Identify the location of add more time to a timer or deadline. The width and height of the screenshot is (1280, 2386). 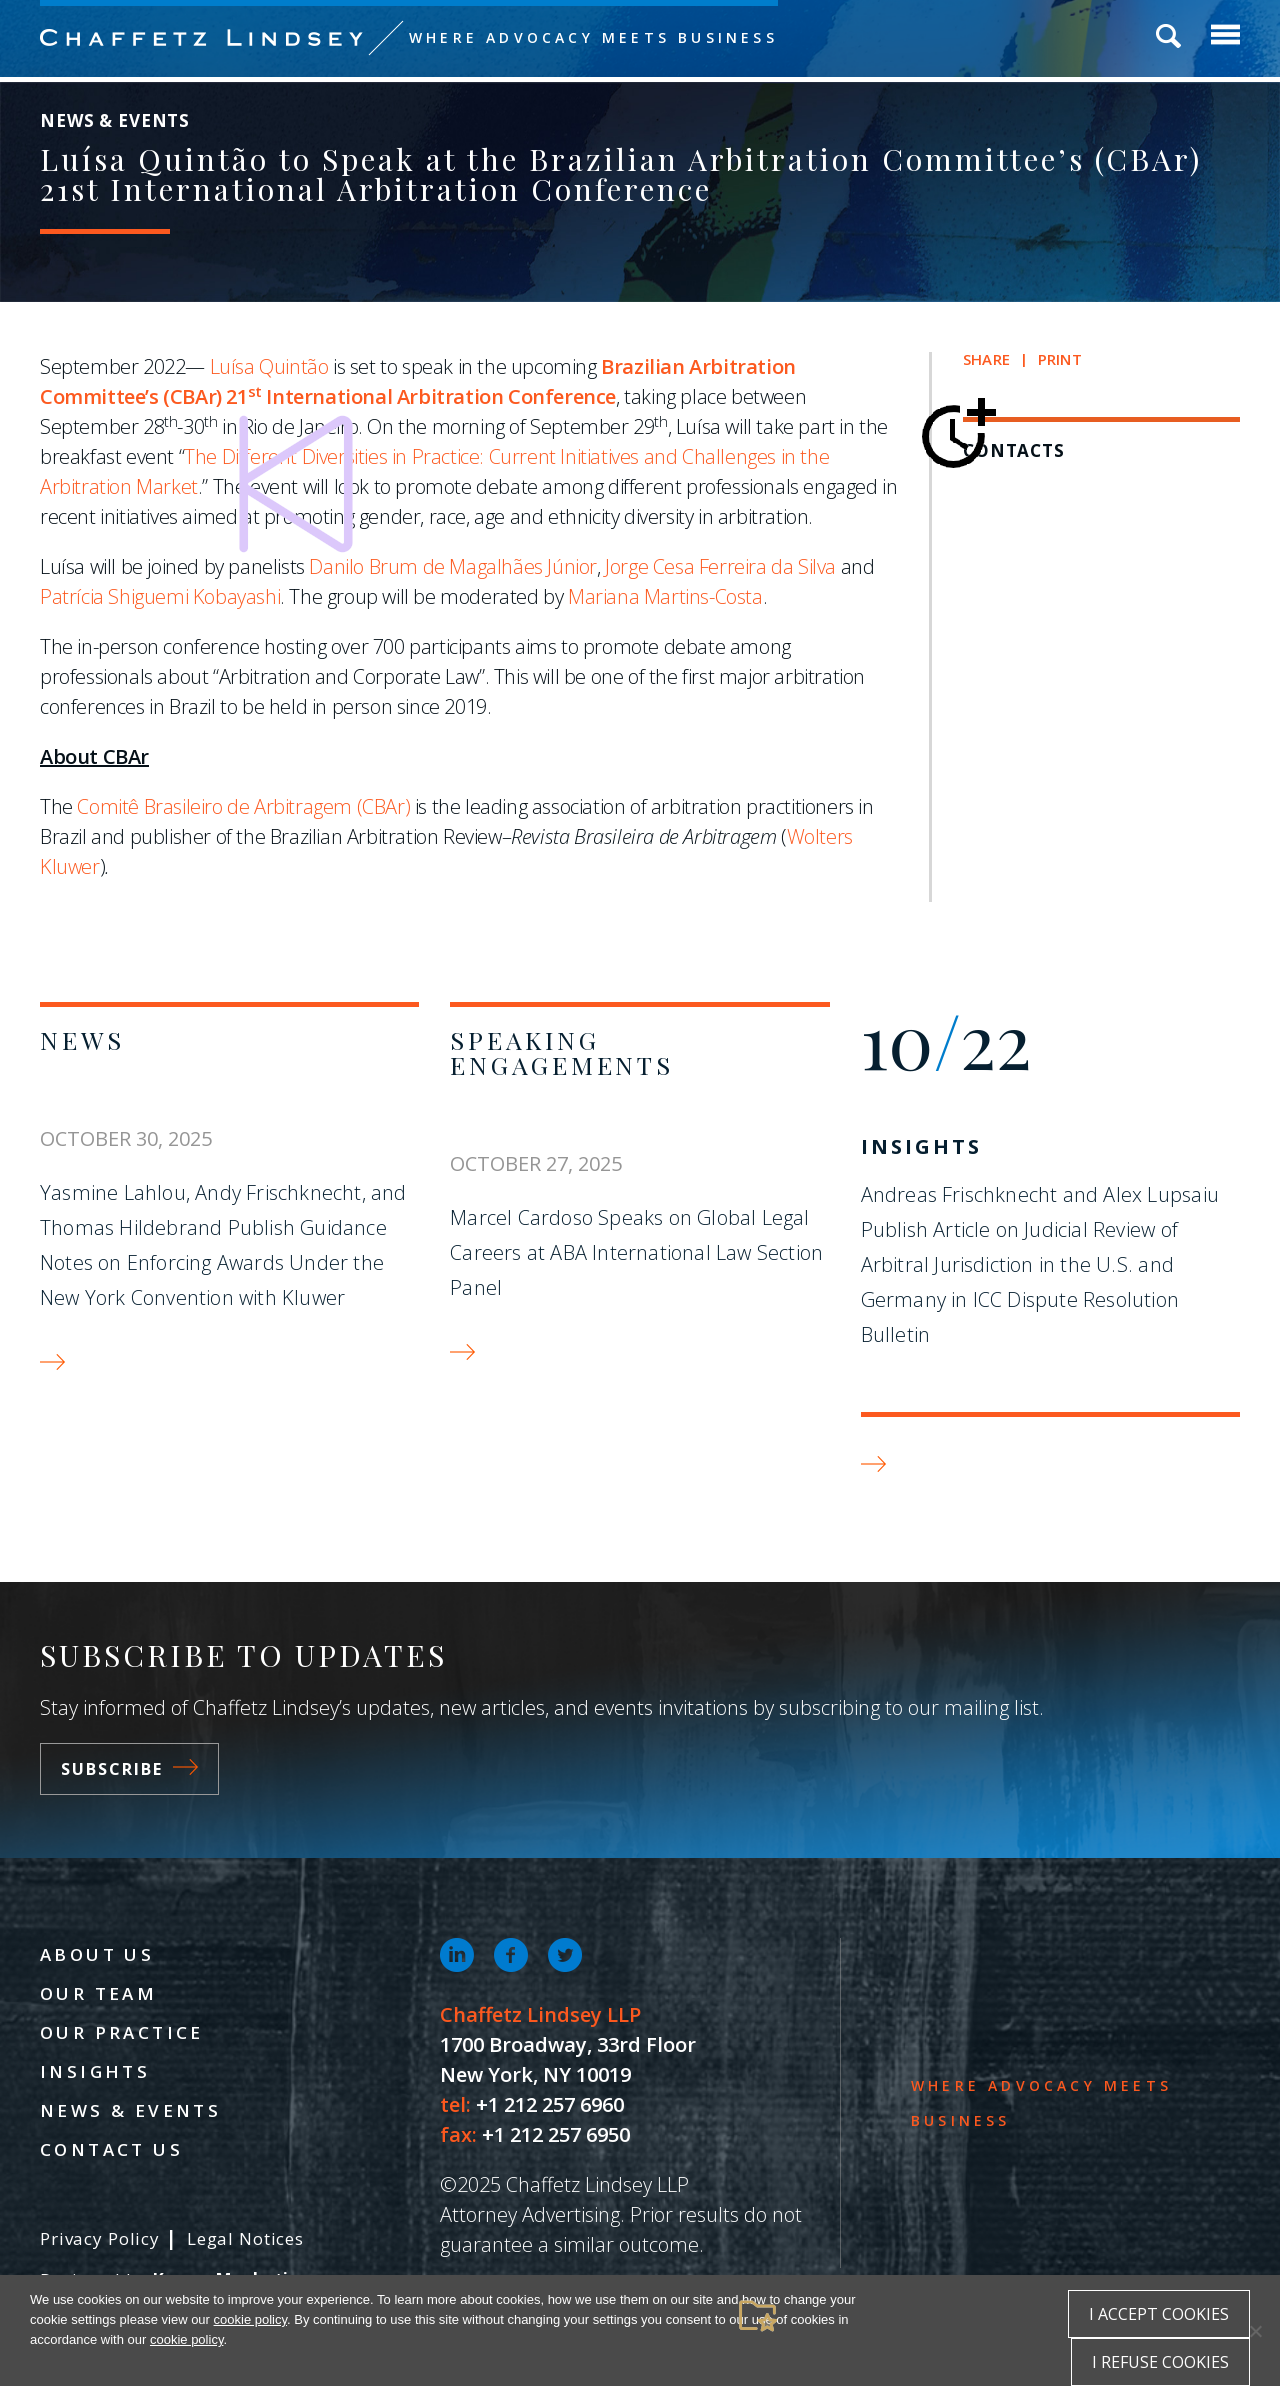
(957, 433).